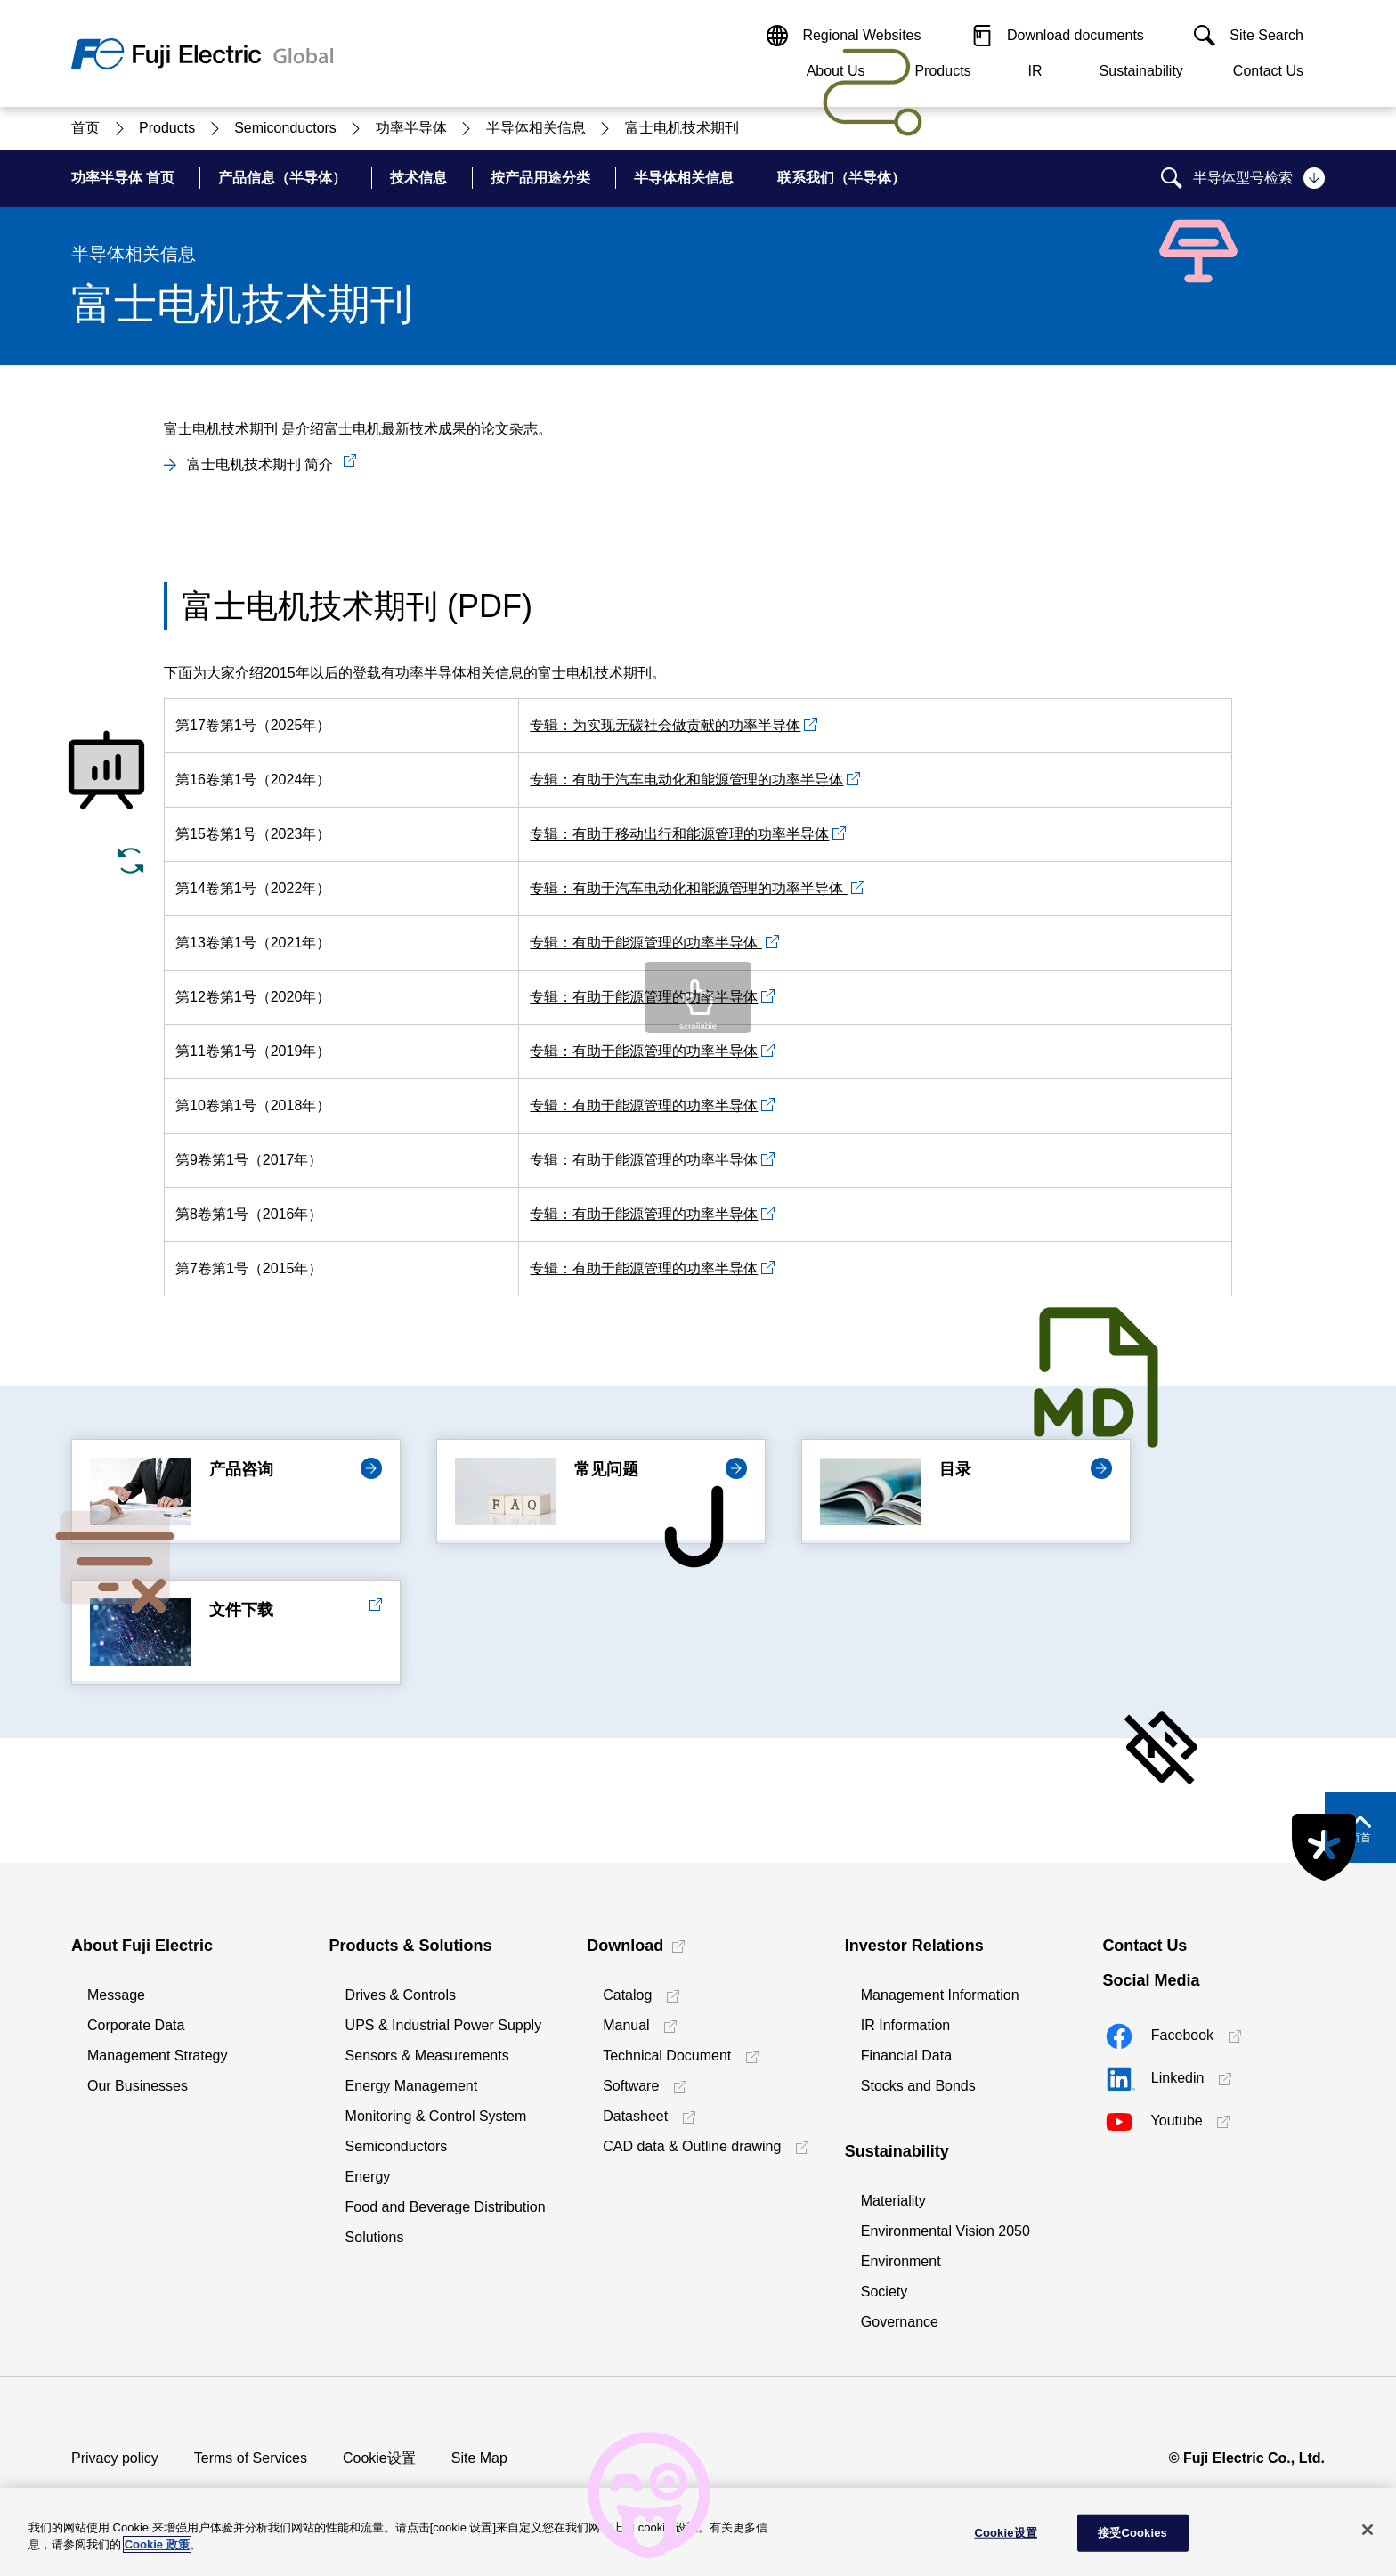 The height and width of the screenshot is (2576, 1396). What do you see at coordinates (1099, 1377) in the screenshot?
I see `open a markdown file` at bounding box center [1099, 1377].